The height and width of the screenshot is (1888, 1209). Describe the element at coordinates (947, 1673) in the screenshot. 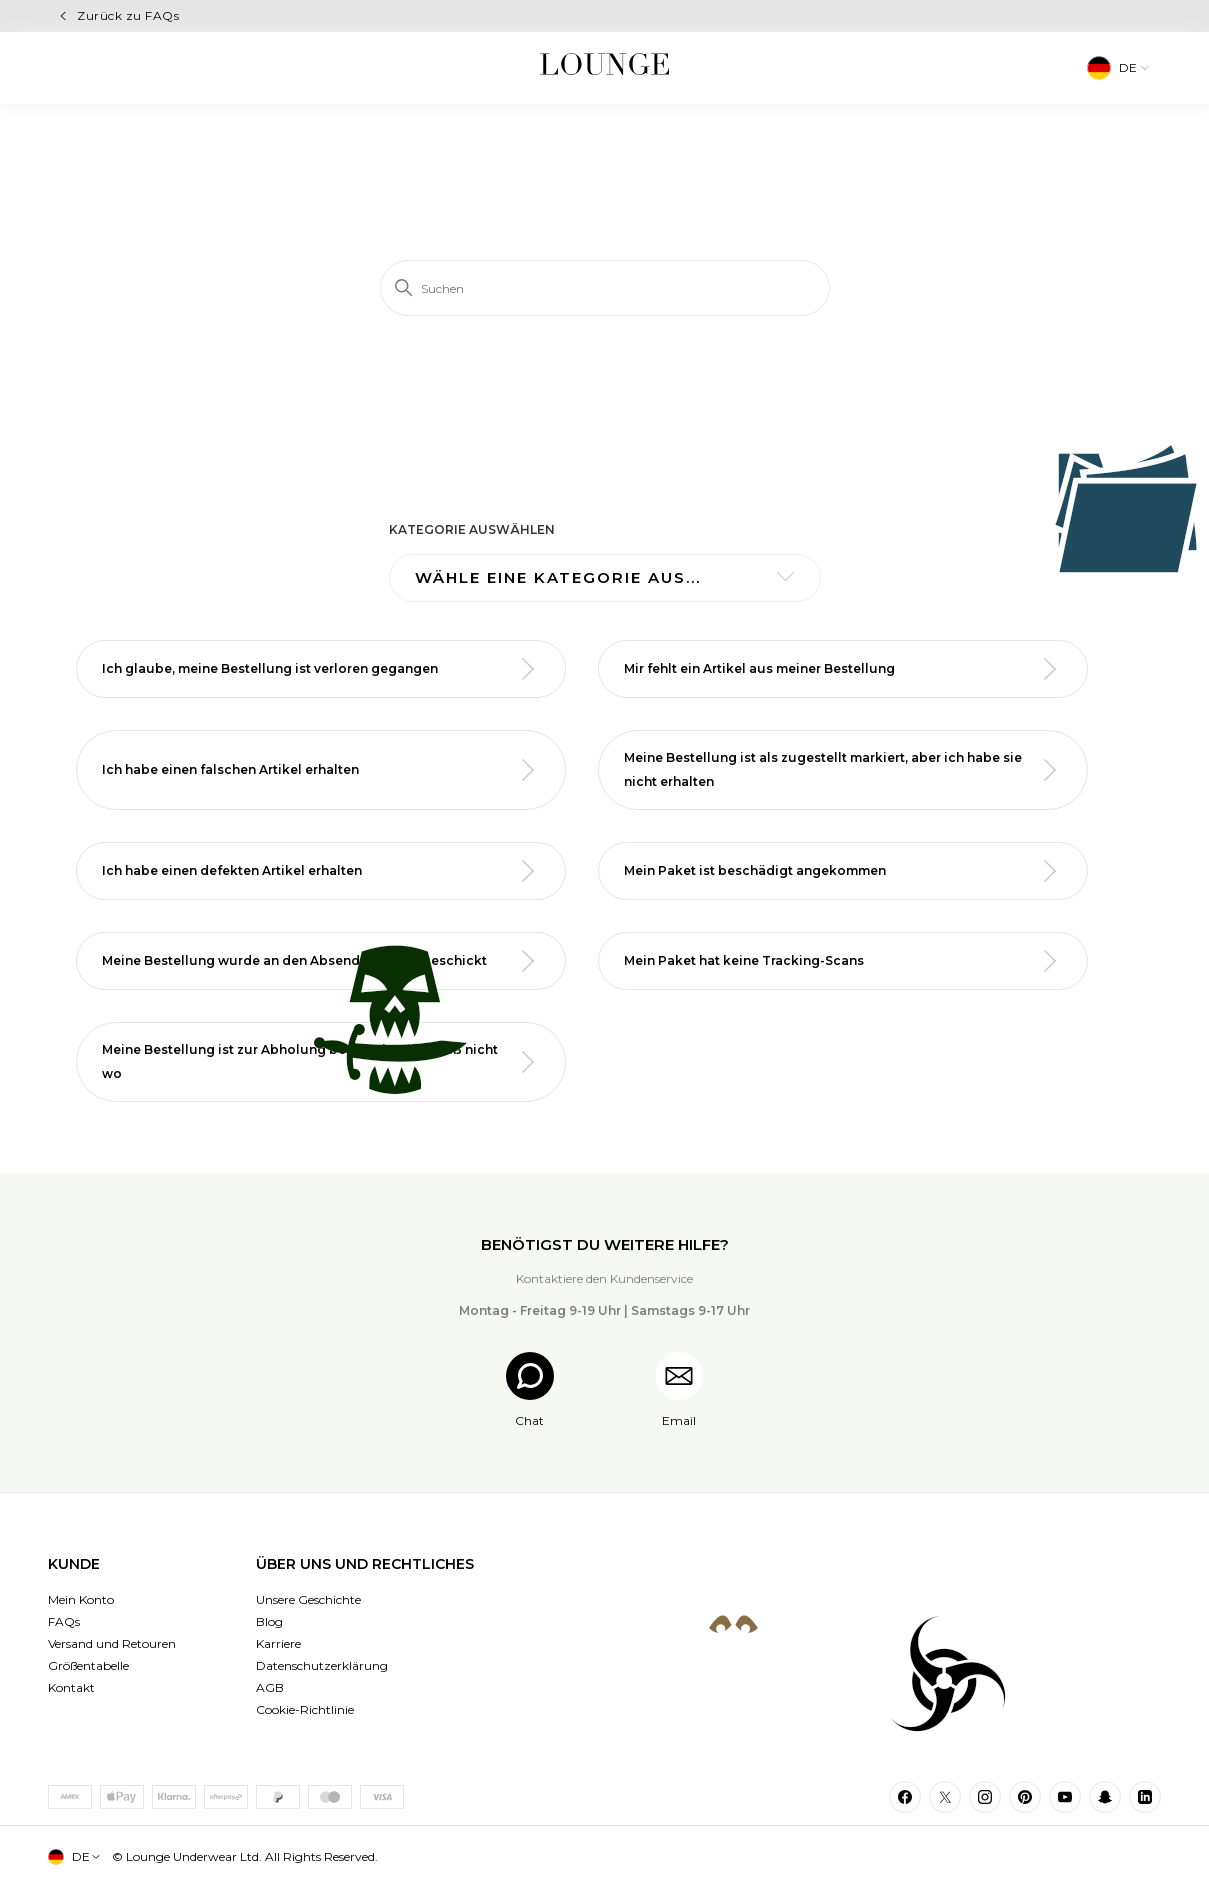

I see `activate health regeneration ability` at that location.